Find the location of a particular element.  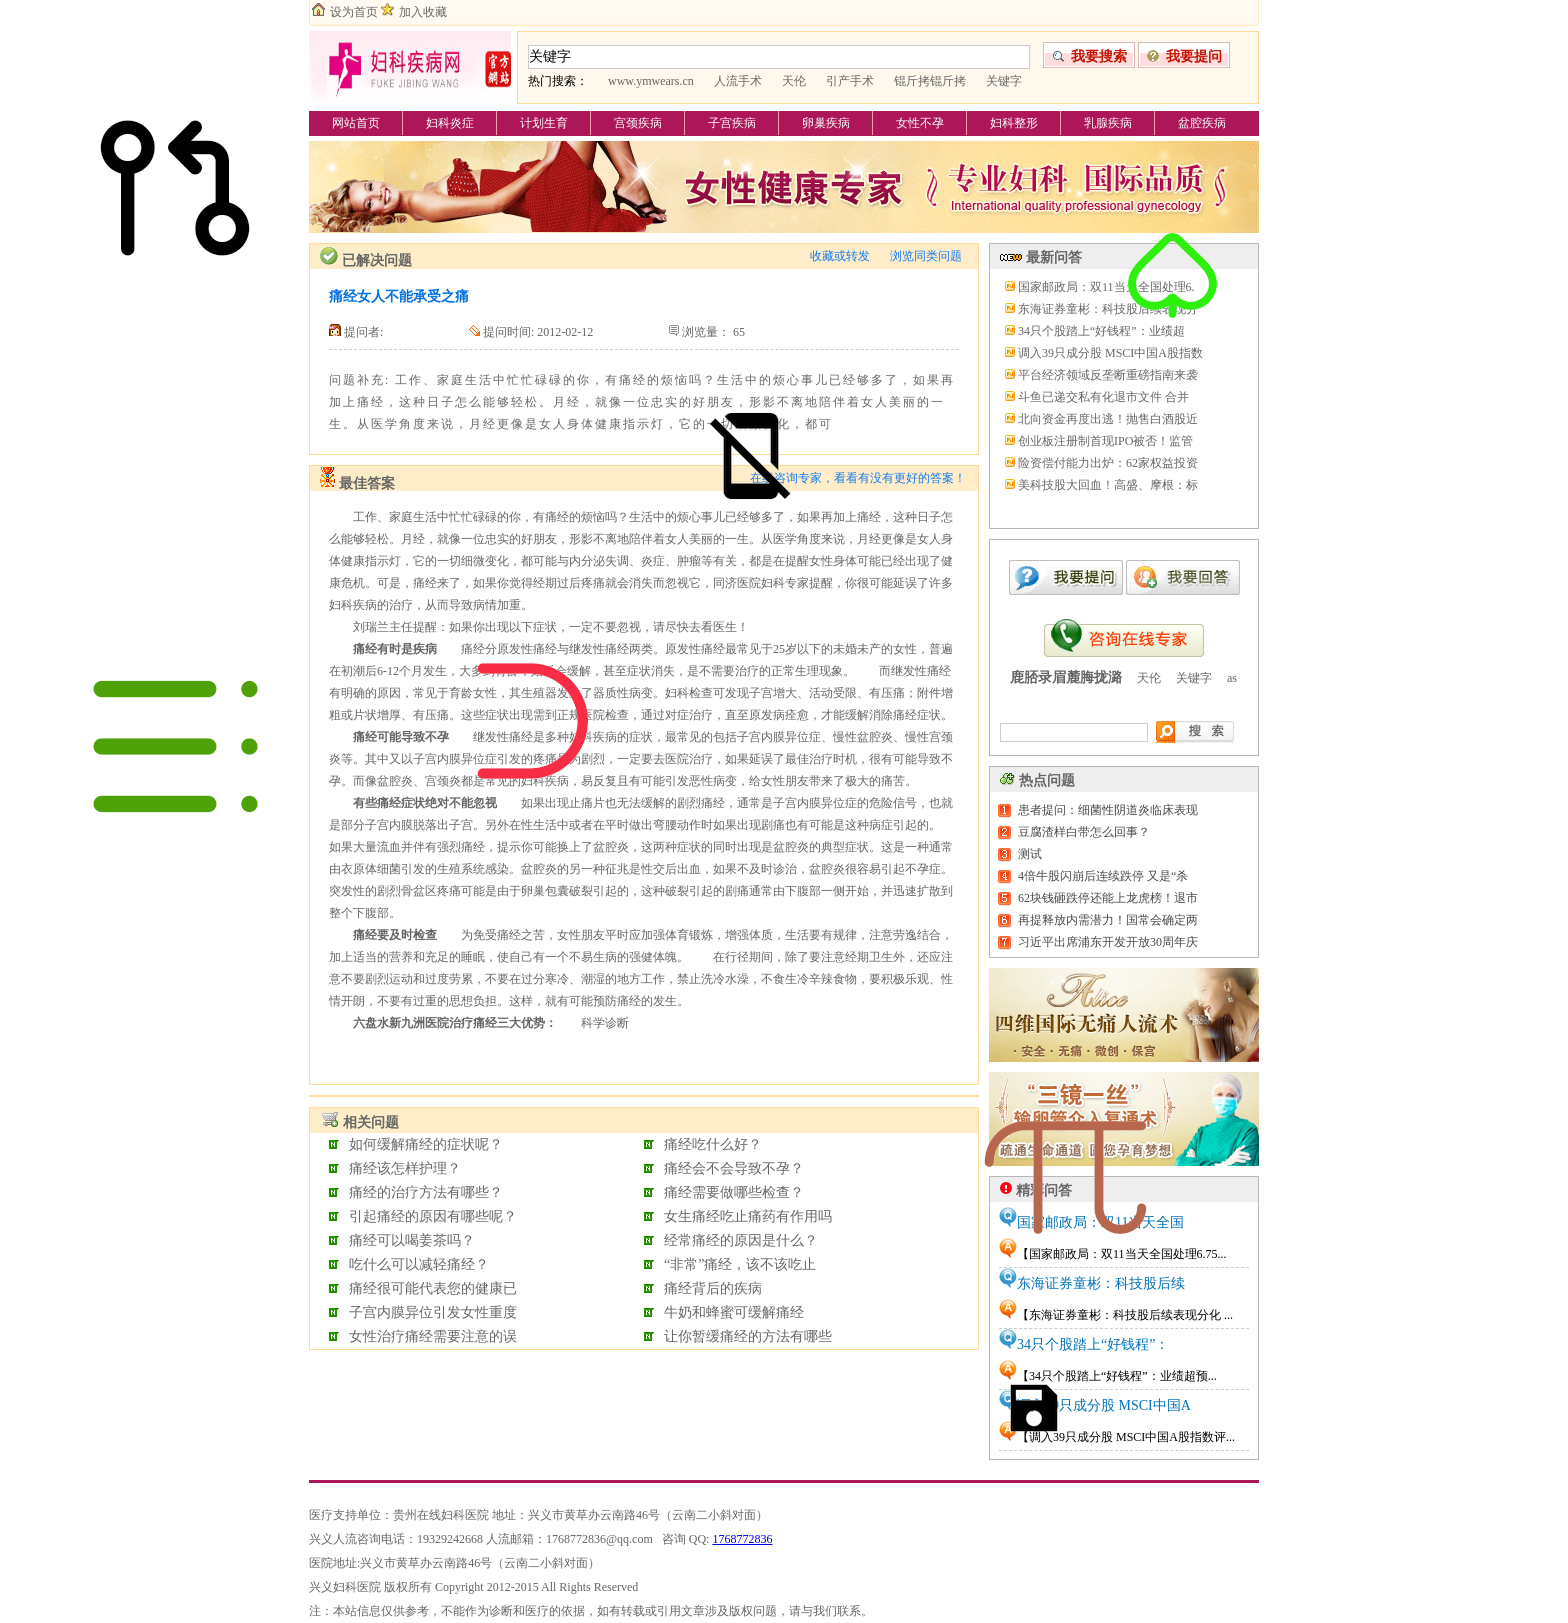

indicates a proper superset relationship in mathematical notation is located at coordinates (525, 721).